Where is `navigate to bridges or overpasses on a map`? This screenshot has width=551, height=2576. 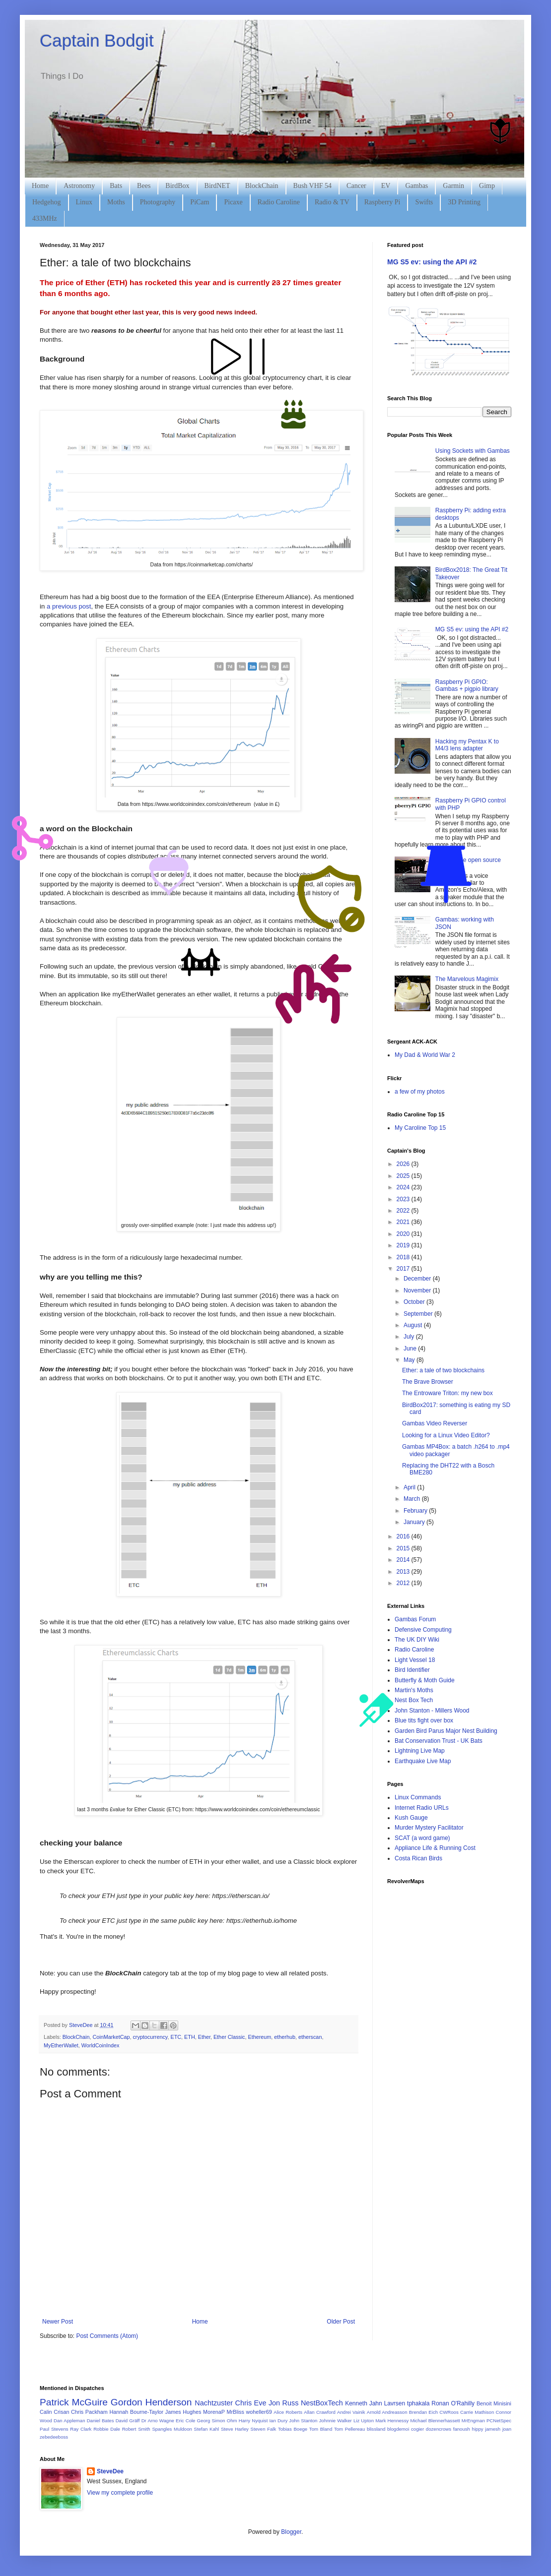 navigate to bridges or overpasses on a map is located at coordinates (201, 962).